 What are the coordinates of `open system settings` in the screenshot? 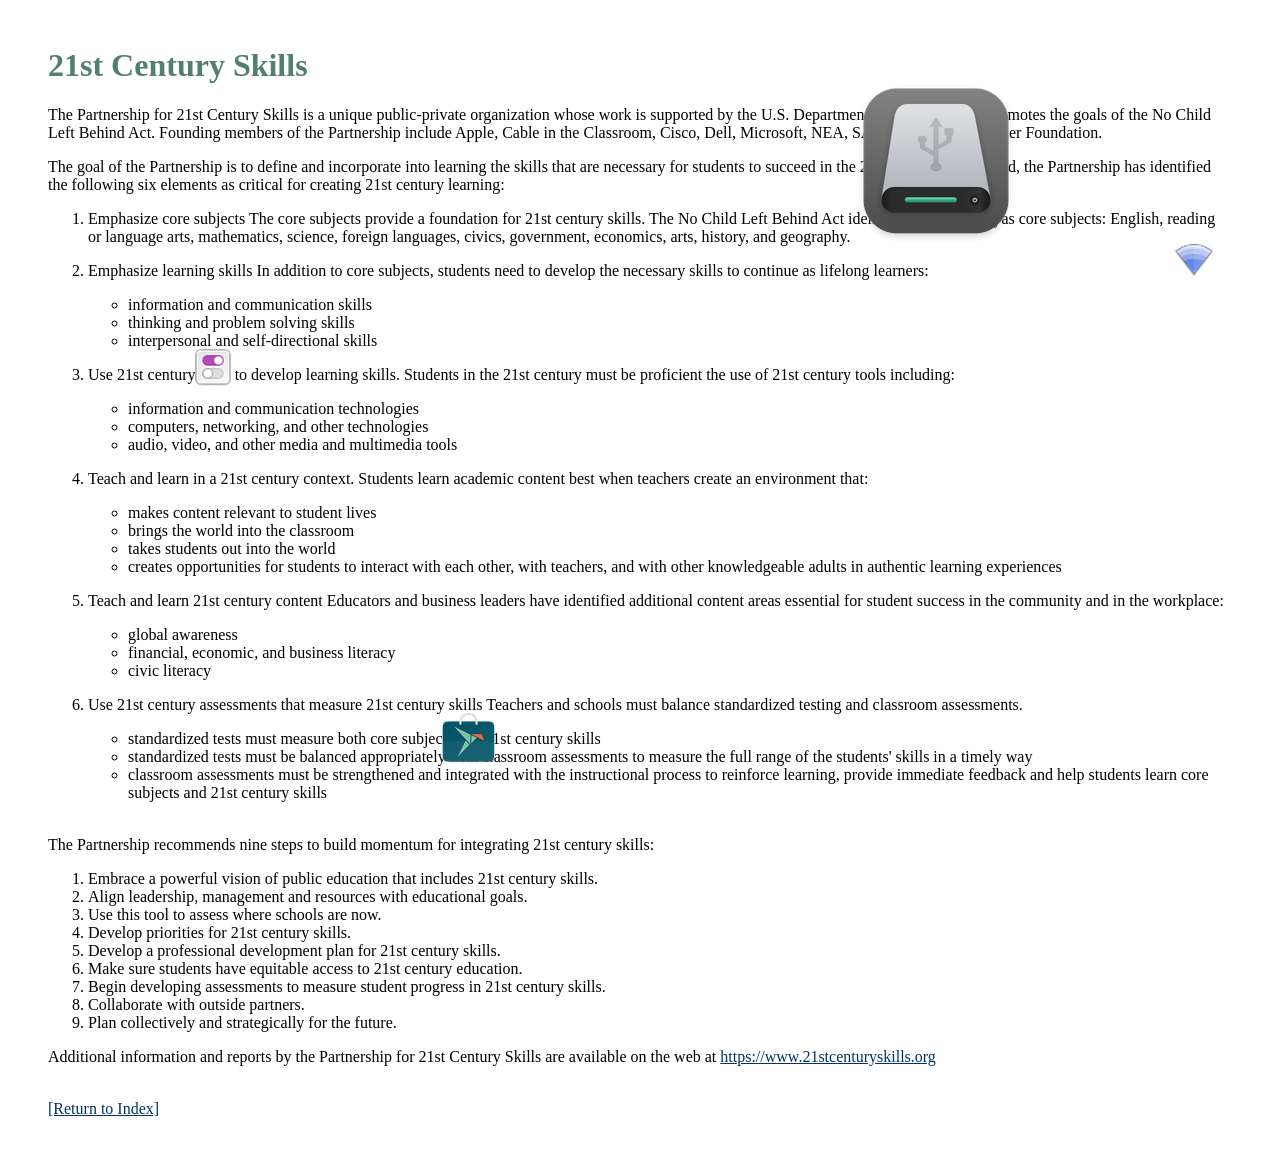 It's located at (213, 367).